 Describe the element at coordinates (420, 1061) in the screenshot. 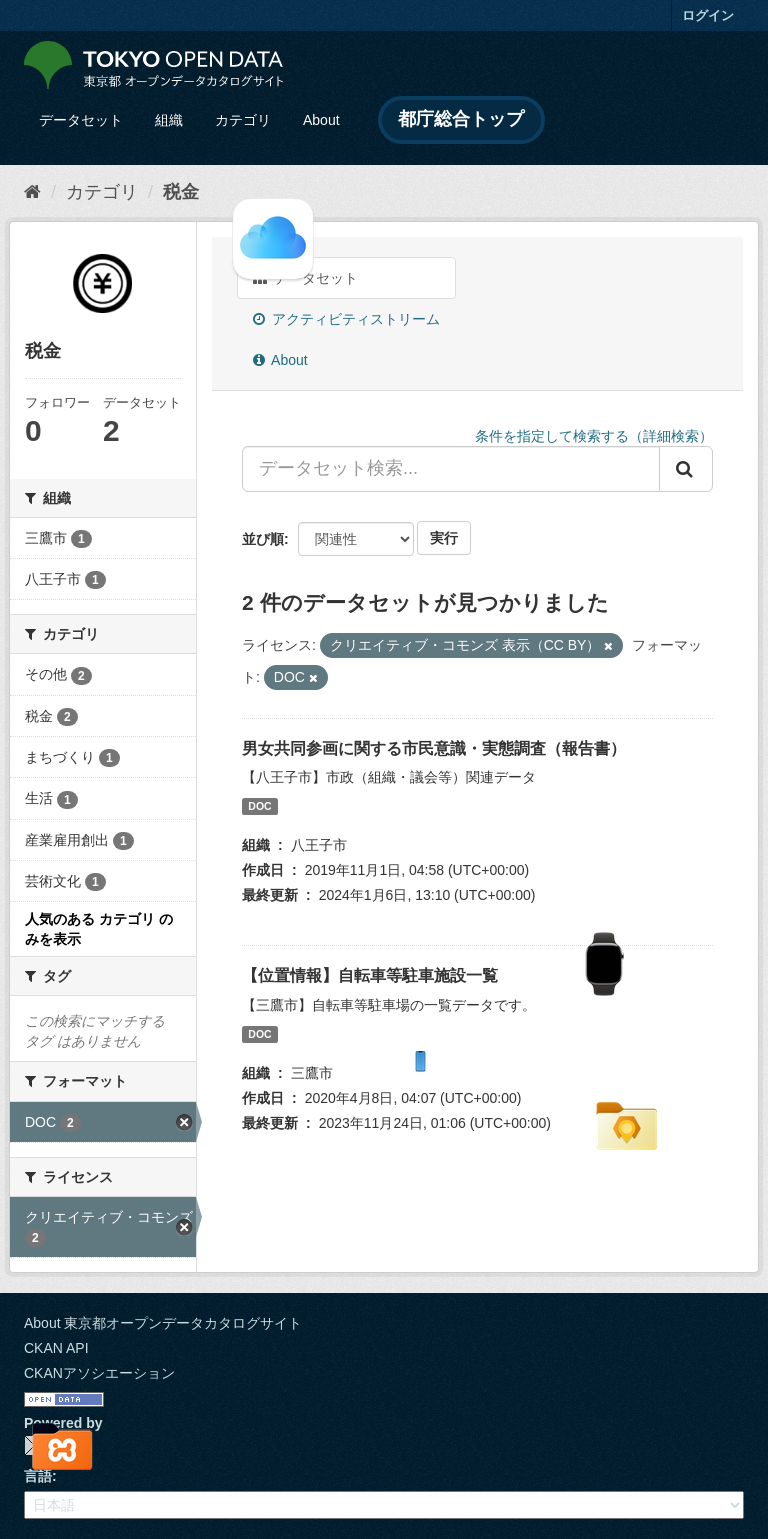

I see `iPhone 16e device icon` at that location.